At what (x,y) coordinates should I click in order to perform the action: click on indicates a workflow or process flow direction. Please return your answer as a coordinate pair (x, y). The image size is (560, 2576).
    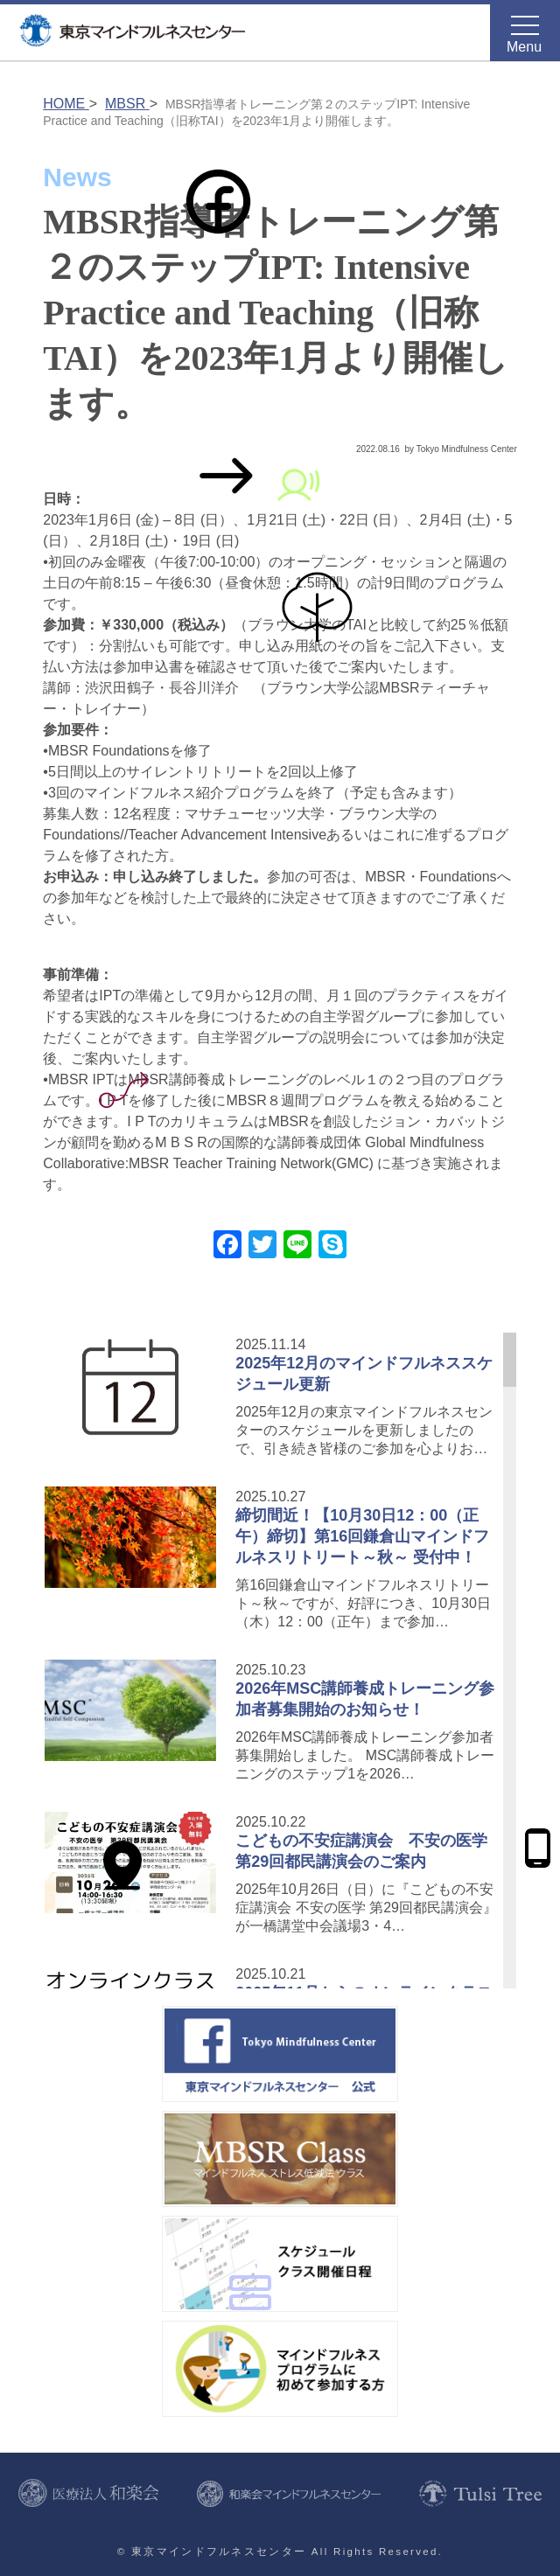
    Looking at the image, I should click on (123, 1090).